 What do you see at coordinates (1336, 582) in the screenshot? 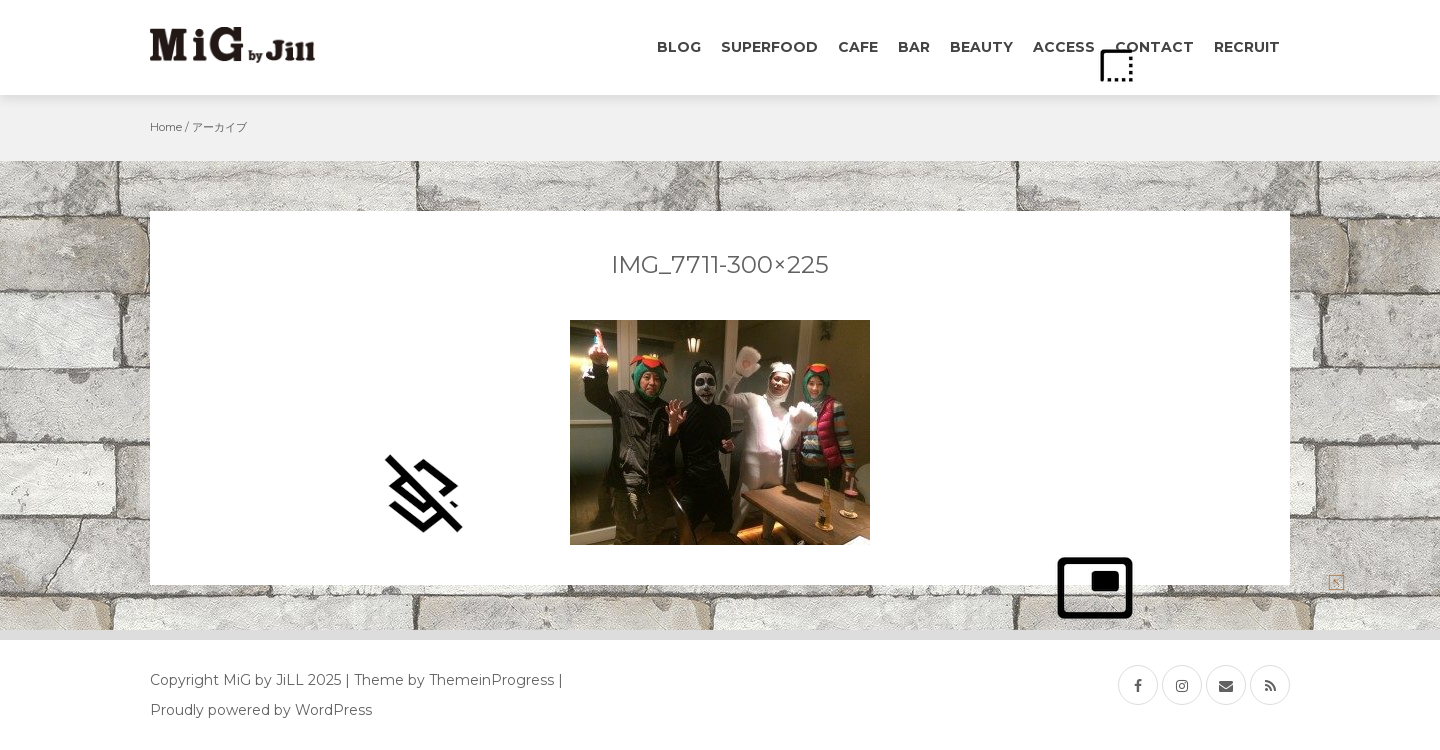
I see `navigate to the top-left or go back diagonally` at bounding box center [1336, 582].